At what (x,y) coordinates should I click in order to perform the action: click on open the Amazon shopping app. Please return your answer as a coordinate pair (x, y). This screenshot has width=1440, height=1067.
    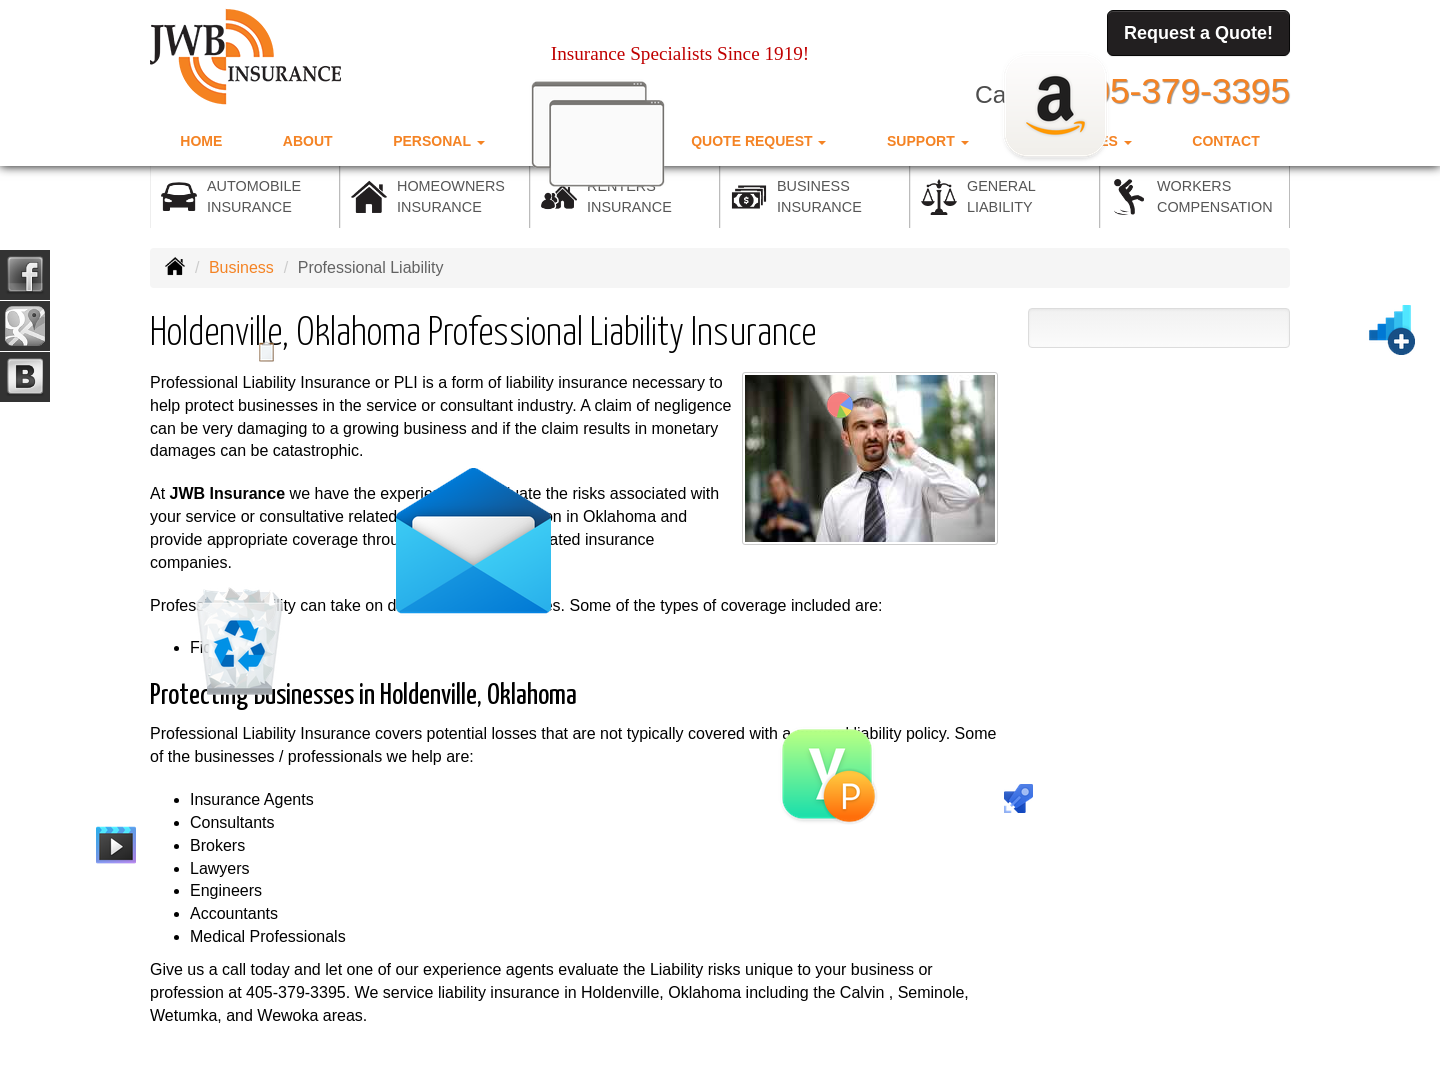
    Looking at the image, I should click on (1055, 105).